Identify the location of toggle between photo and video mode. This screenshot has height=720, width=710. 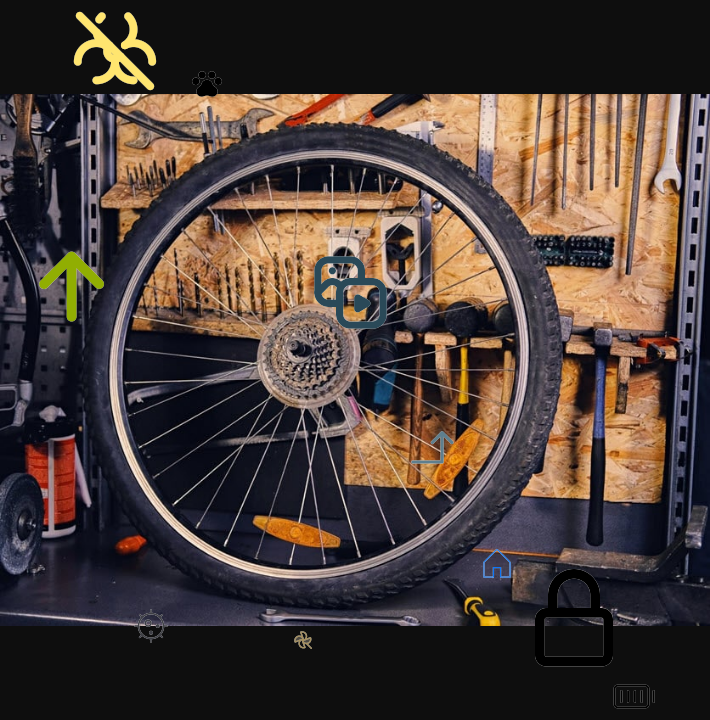
(350, 292).